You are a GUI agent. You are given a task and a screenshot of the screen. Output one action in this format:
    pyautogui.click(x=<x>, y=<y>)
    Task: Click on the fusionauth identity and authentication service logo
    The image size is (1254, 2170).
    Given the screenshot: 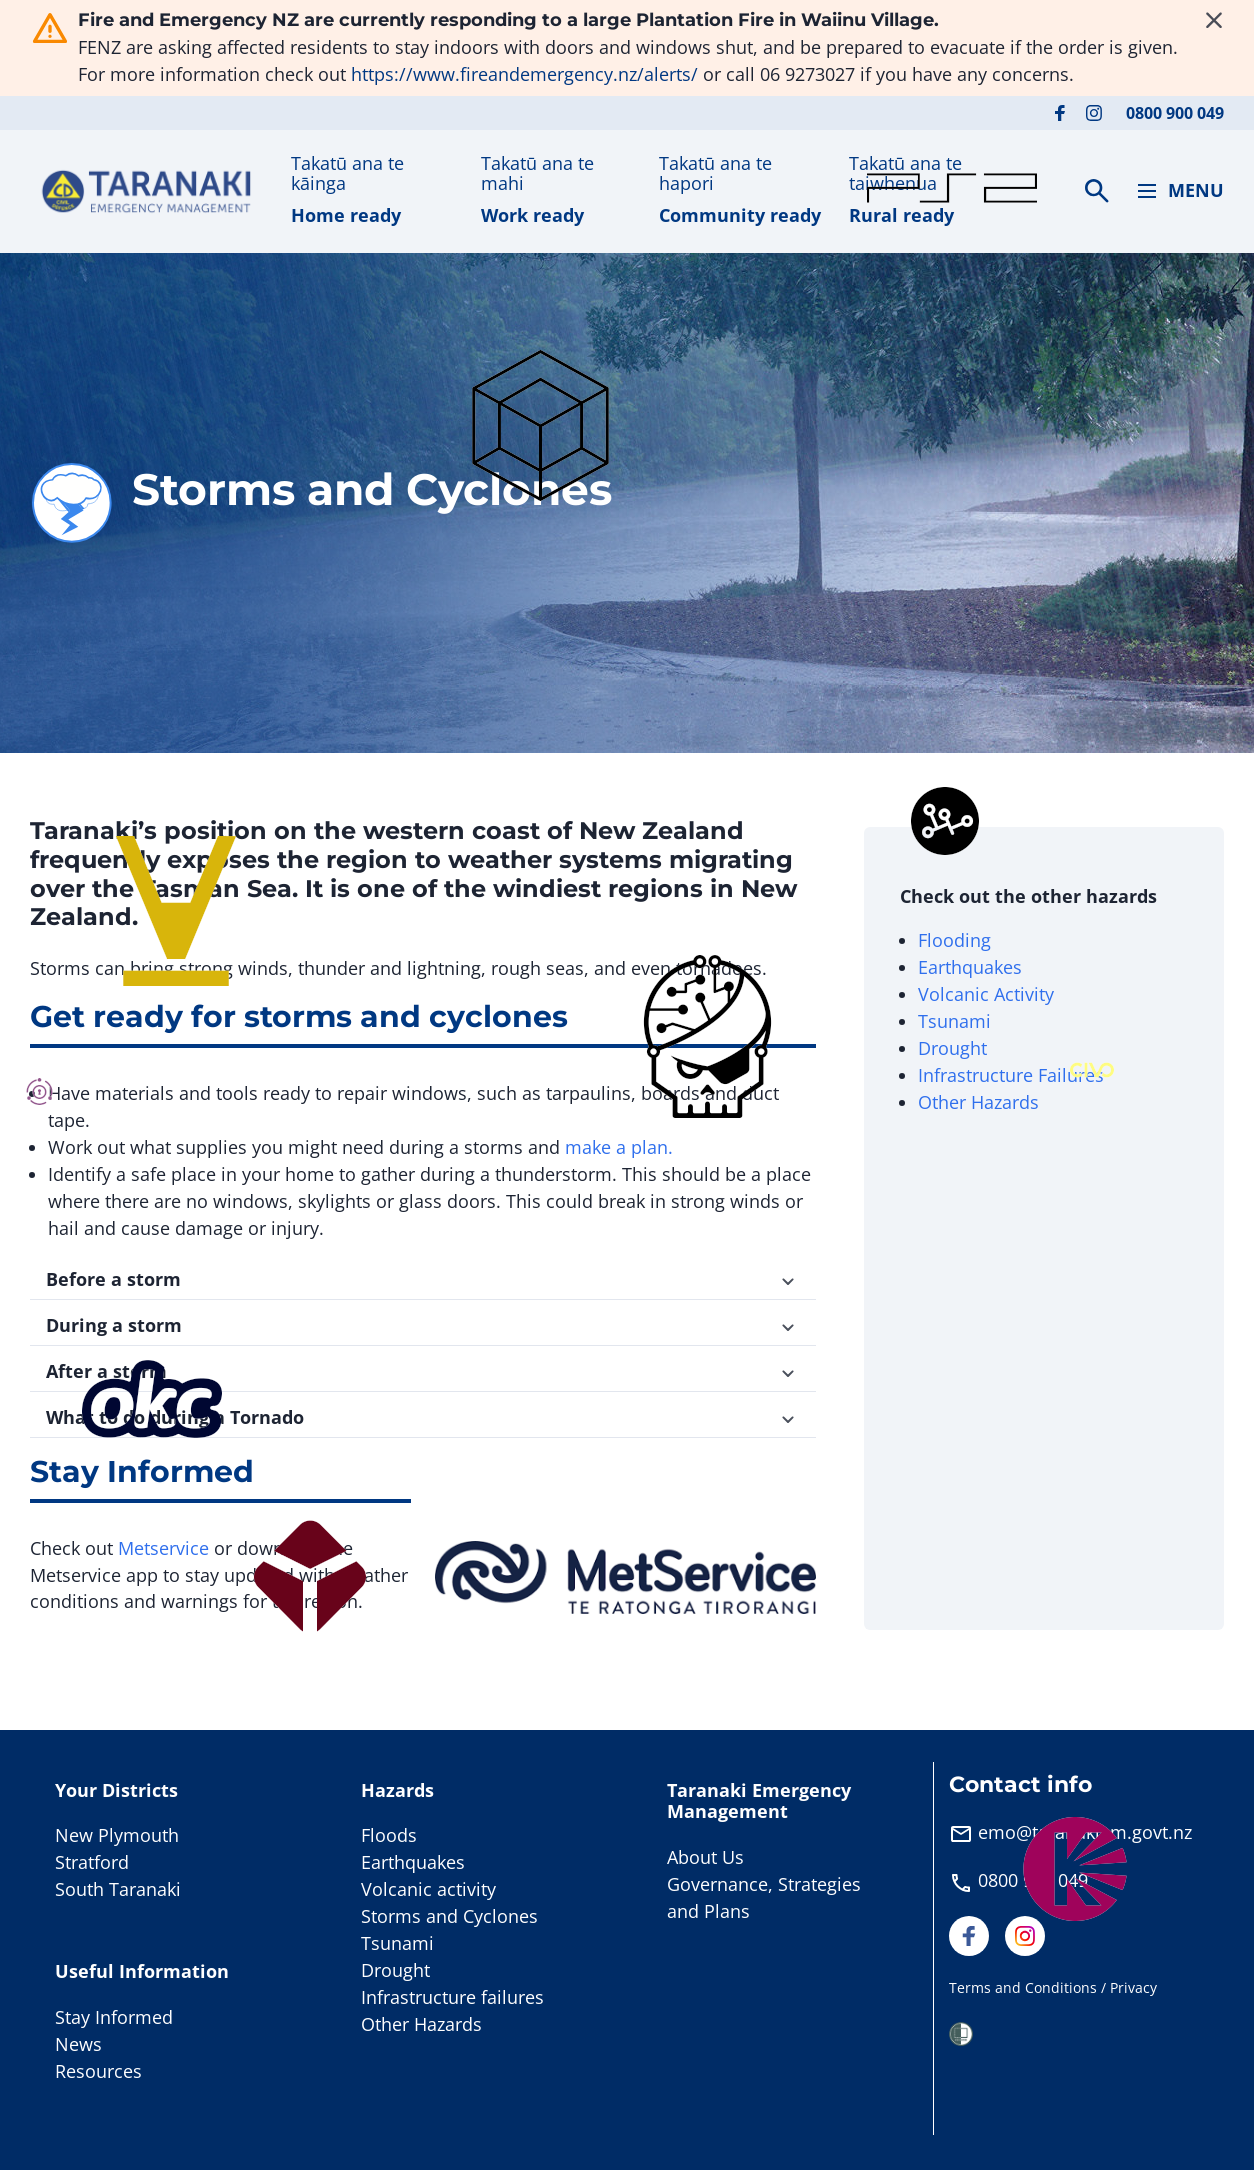 What is the action you would take?
    pyautogui.click(x=39, y=1091)
    